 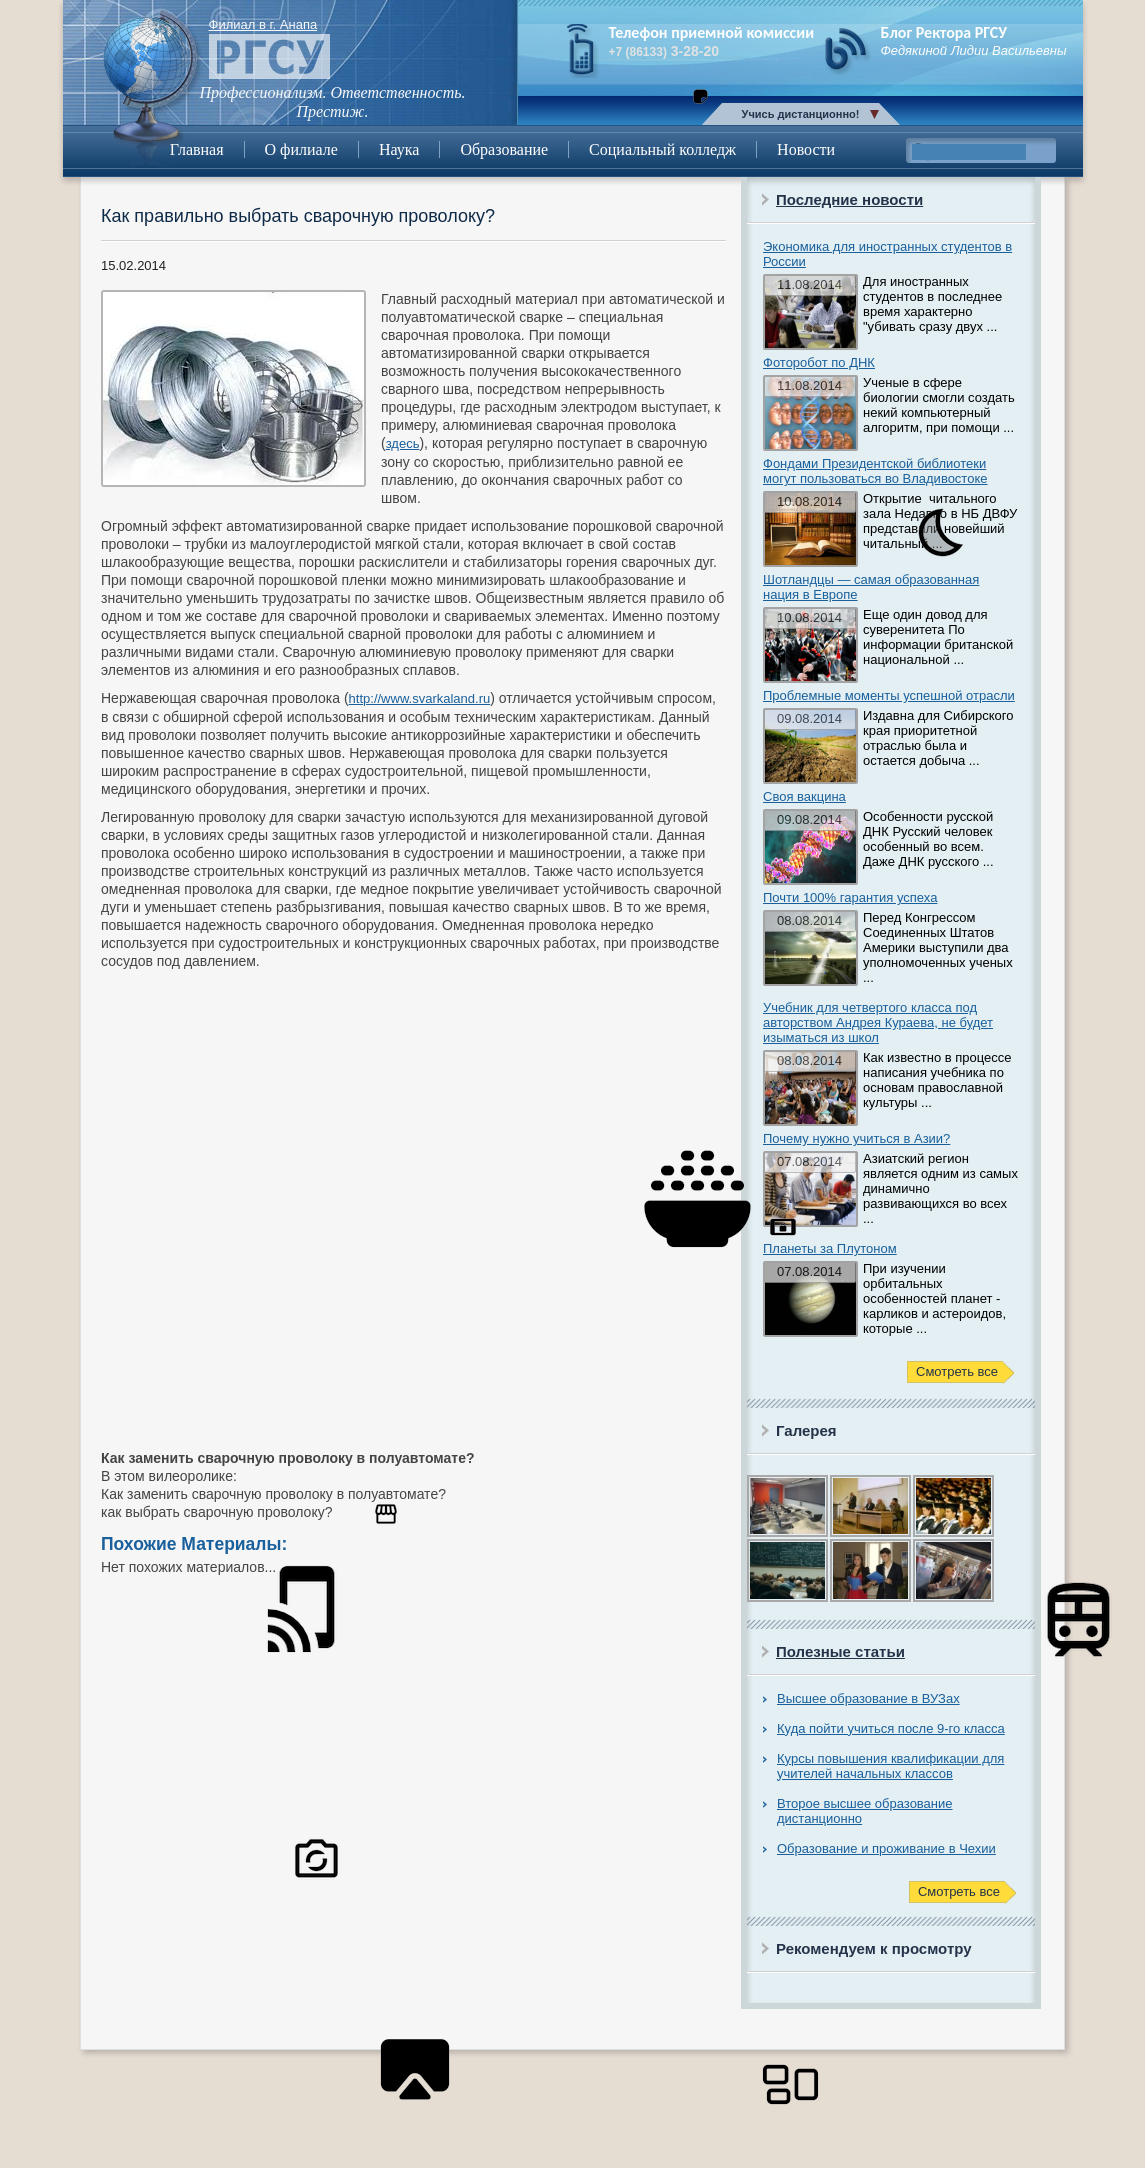 I want to click on add a sticker to your message, so click(x=700, y=96).